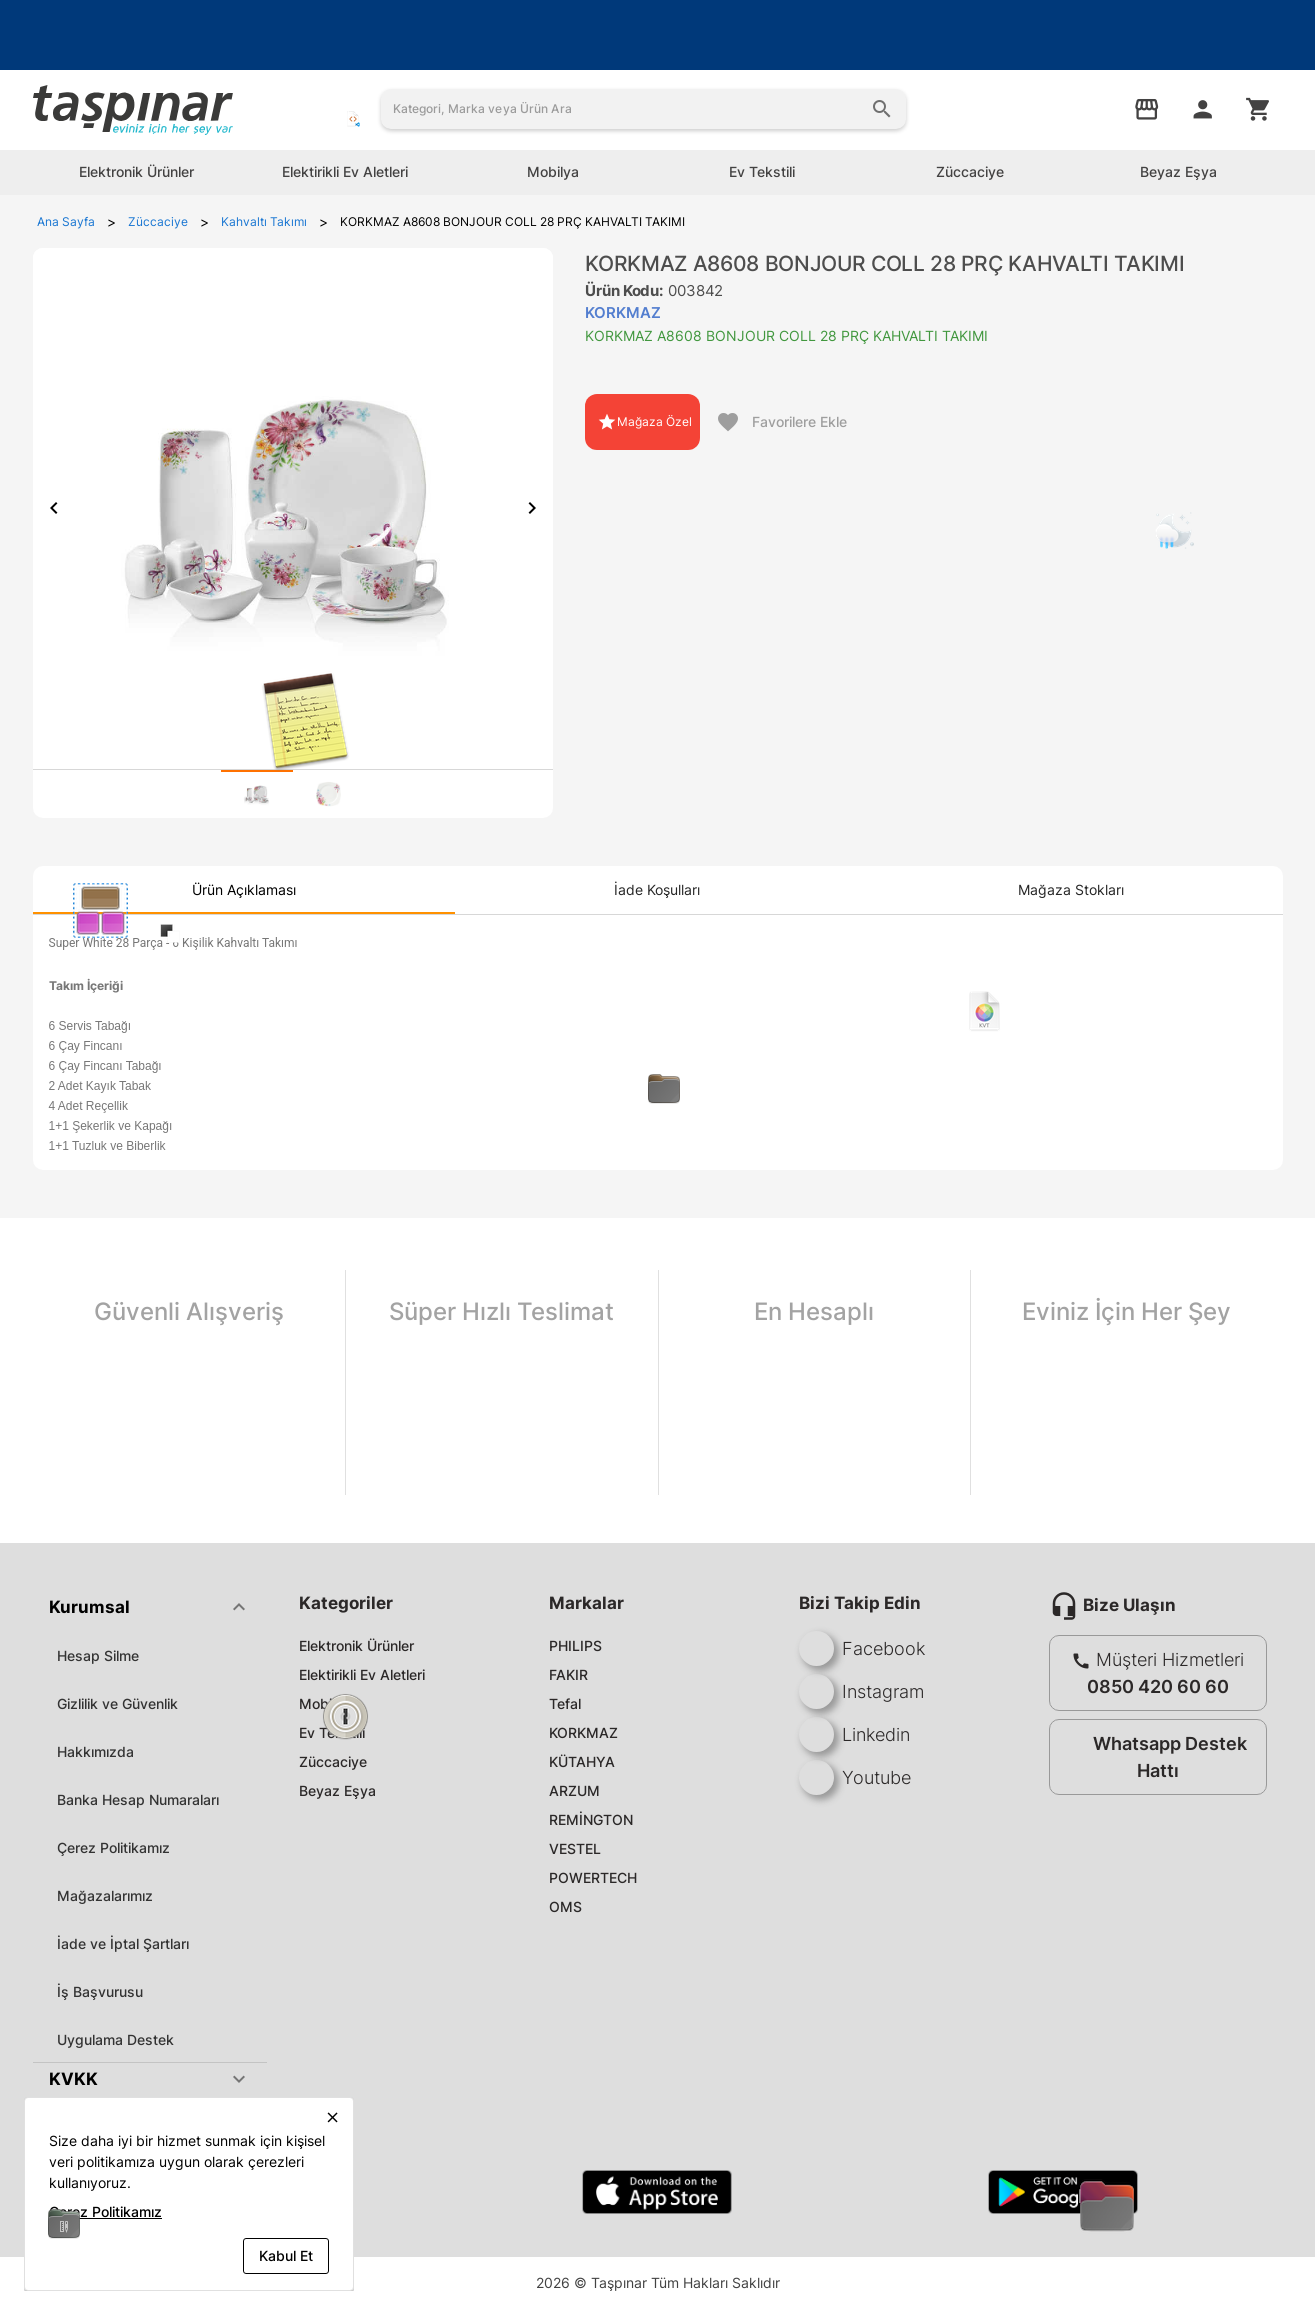 The image size is (1315, 2307). What do you see at coordinates (1107, 2206) in the screenshot?
I see `view contents of an open folder` at bounding box center [1107, 2206].